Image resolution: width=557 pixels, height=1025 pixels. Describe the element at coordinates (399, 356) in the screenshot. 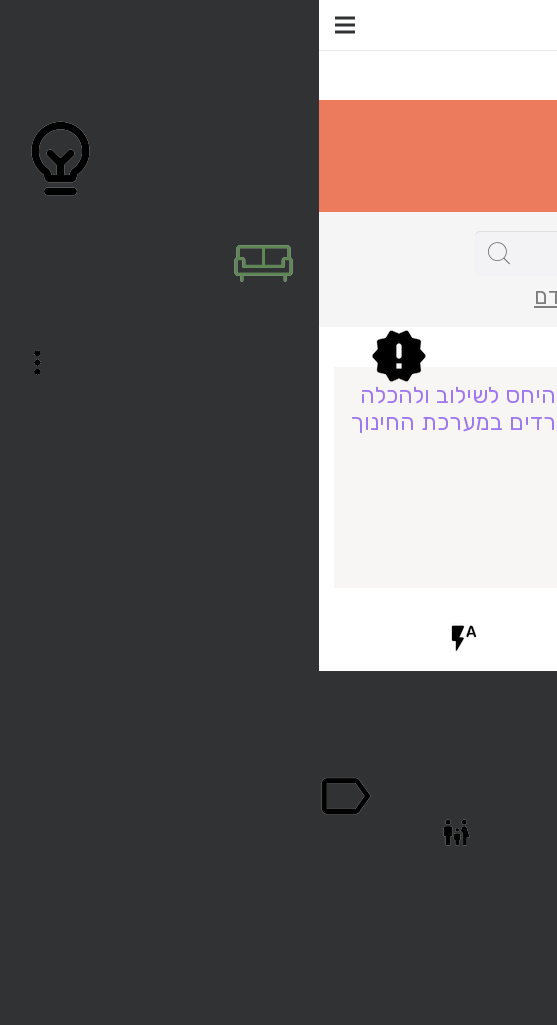

I see `indicates new or recently added content` at that location.